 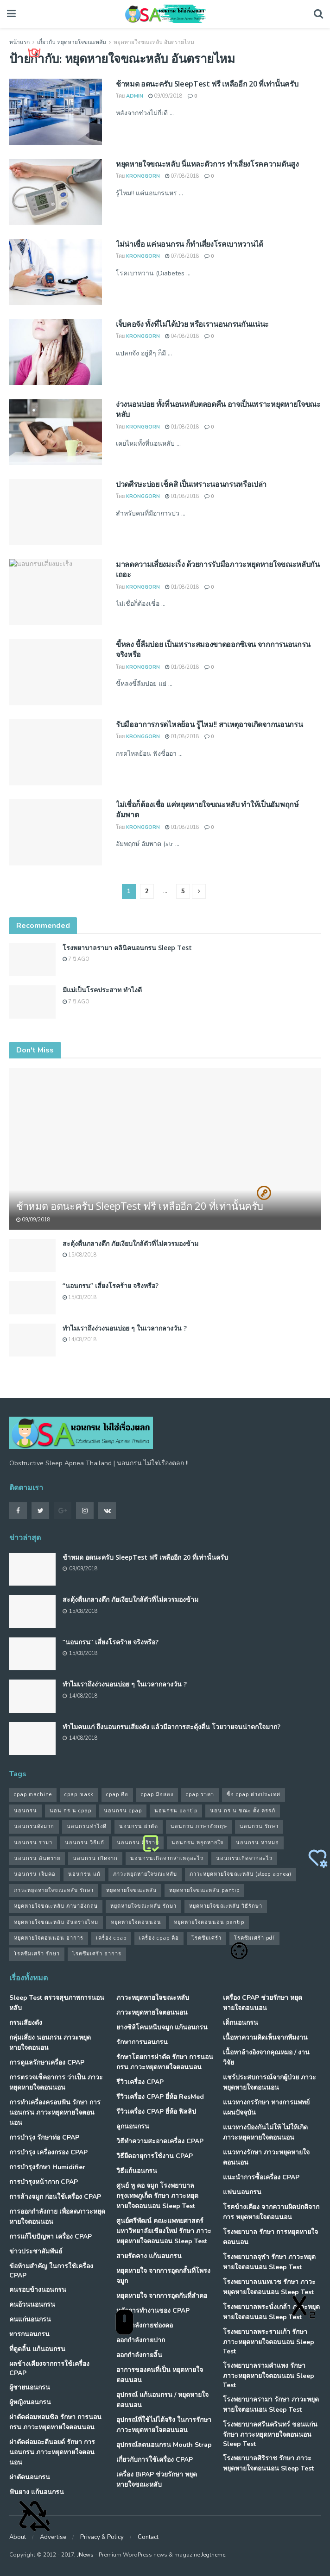 I want to click on adjust mouse or pointer settings, so click(x=124, y=2322).